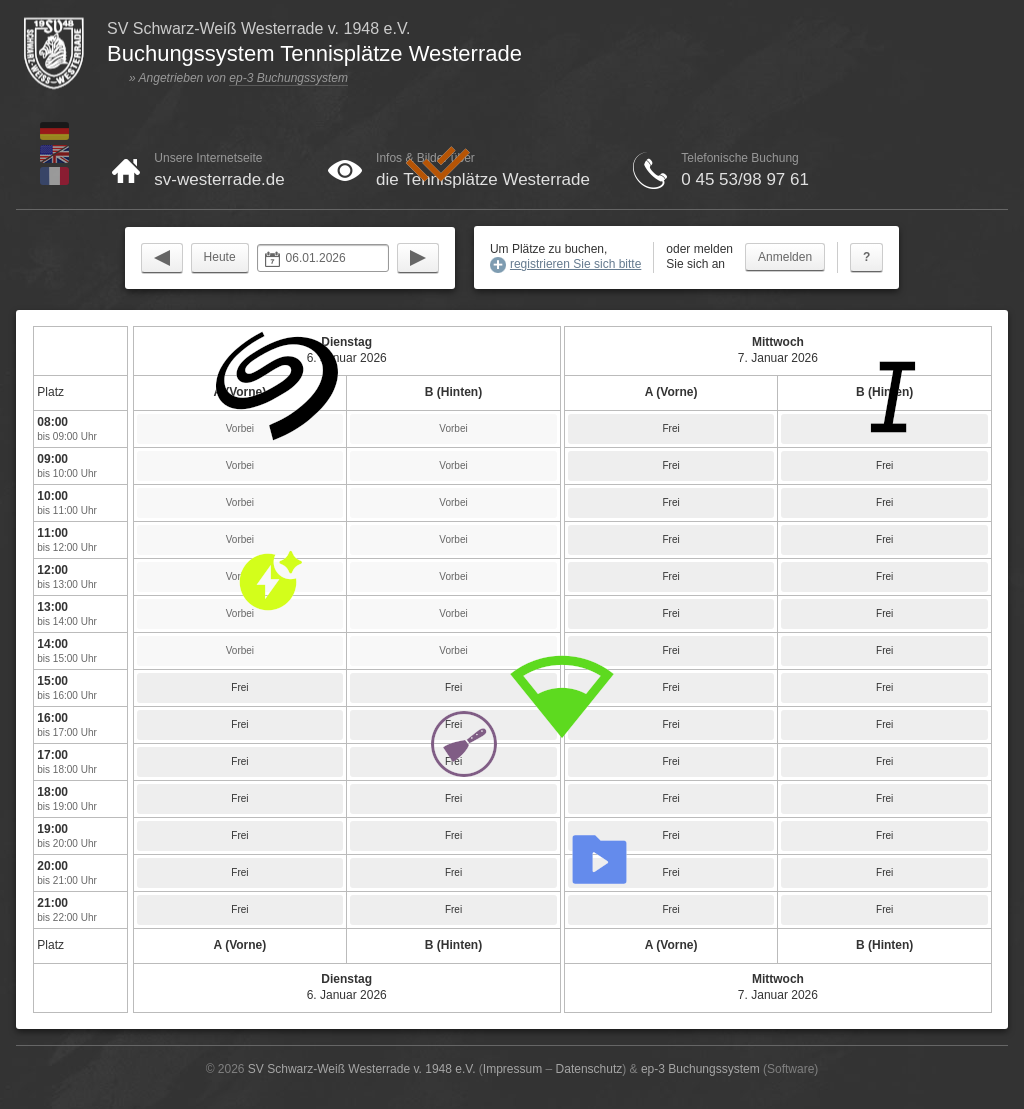 The width and height of the screenshot is (1024, 1109). Describe the element at coordinates (599, 859) in the screenshot. I see `open video folder` at that location.